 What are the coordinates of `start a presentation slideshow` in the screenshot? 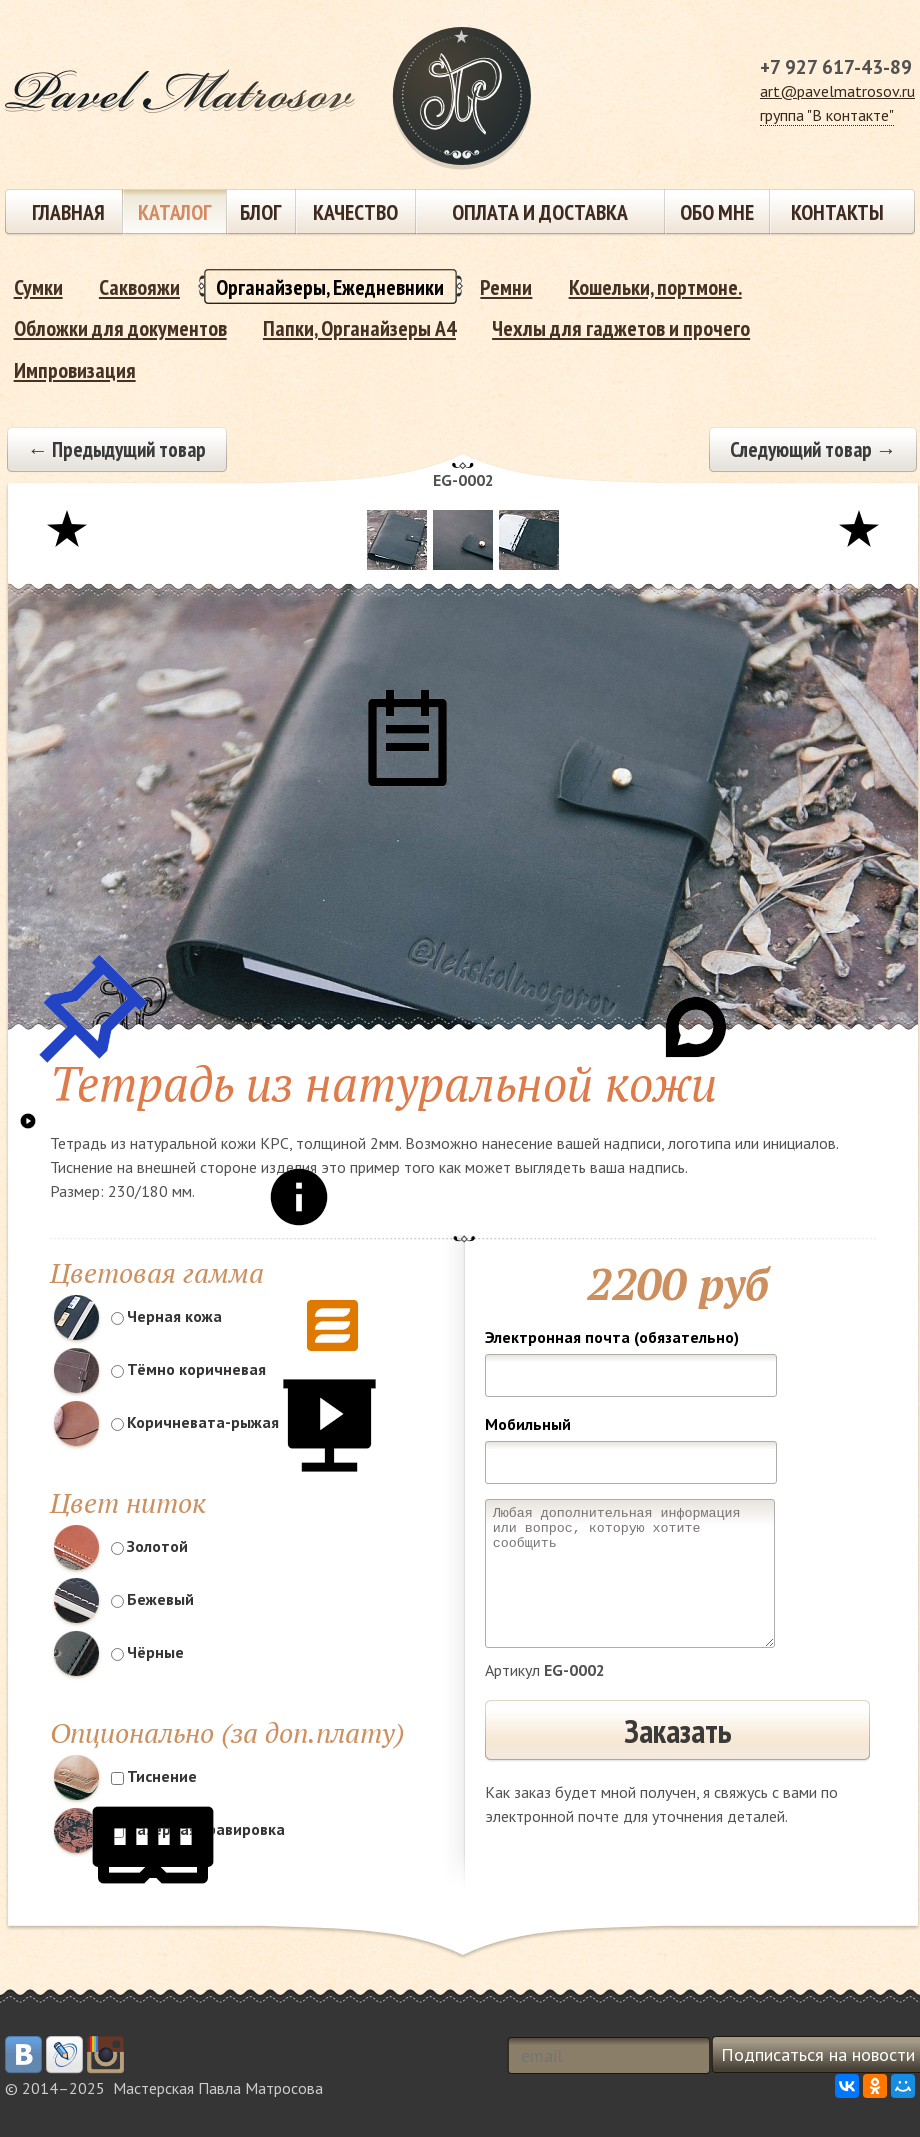 It's located at (329, 1425).